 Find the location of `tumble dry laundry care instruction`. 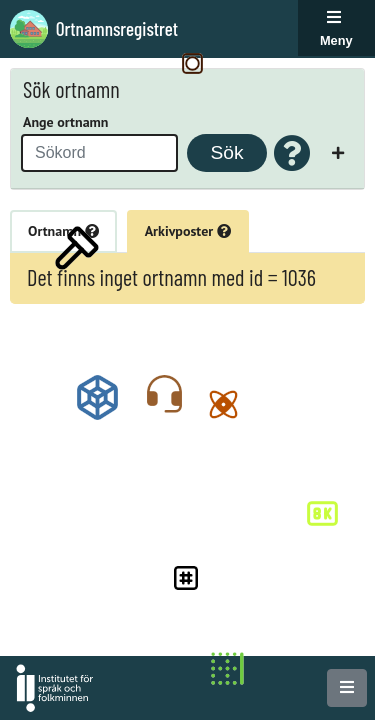

tumble dry laundry care instruction is located at coordinates (192, 63).